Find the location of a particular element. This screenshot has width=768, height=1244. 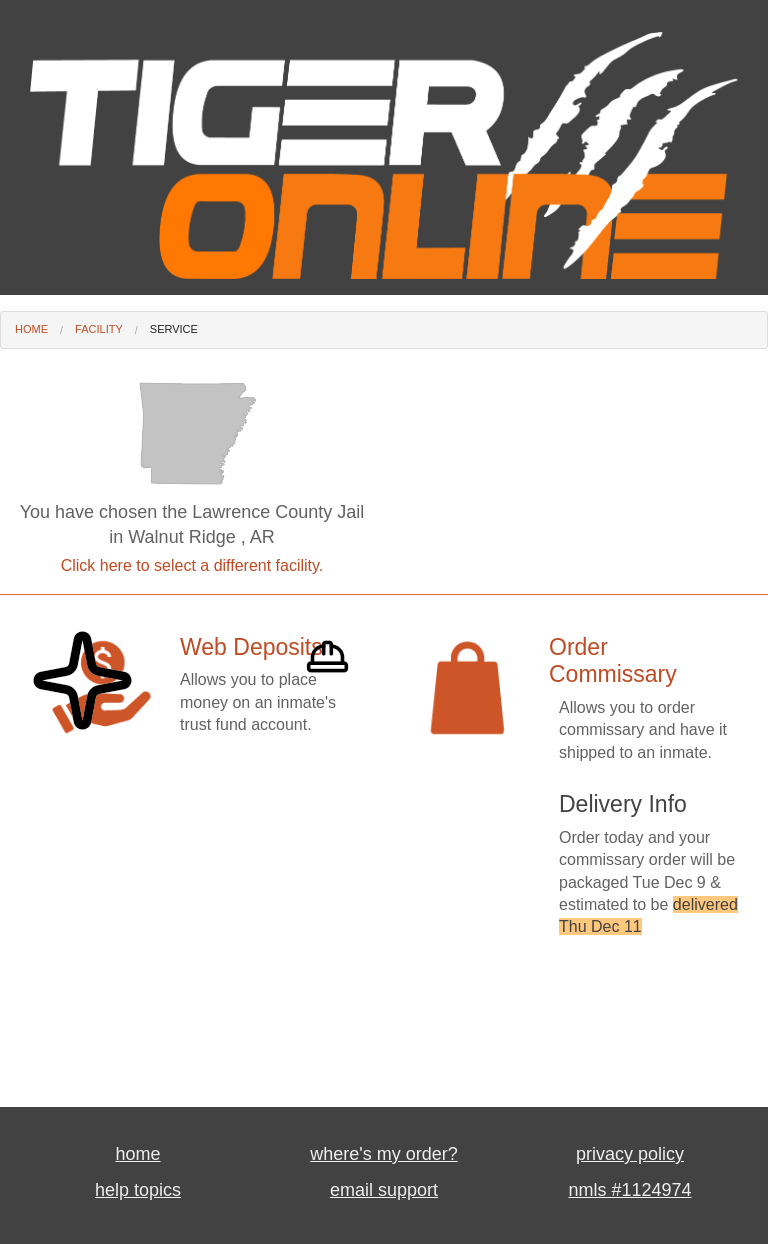

access construction or safety settings is located at coordinates (327, 657).